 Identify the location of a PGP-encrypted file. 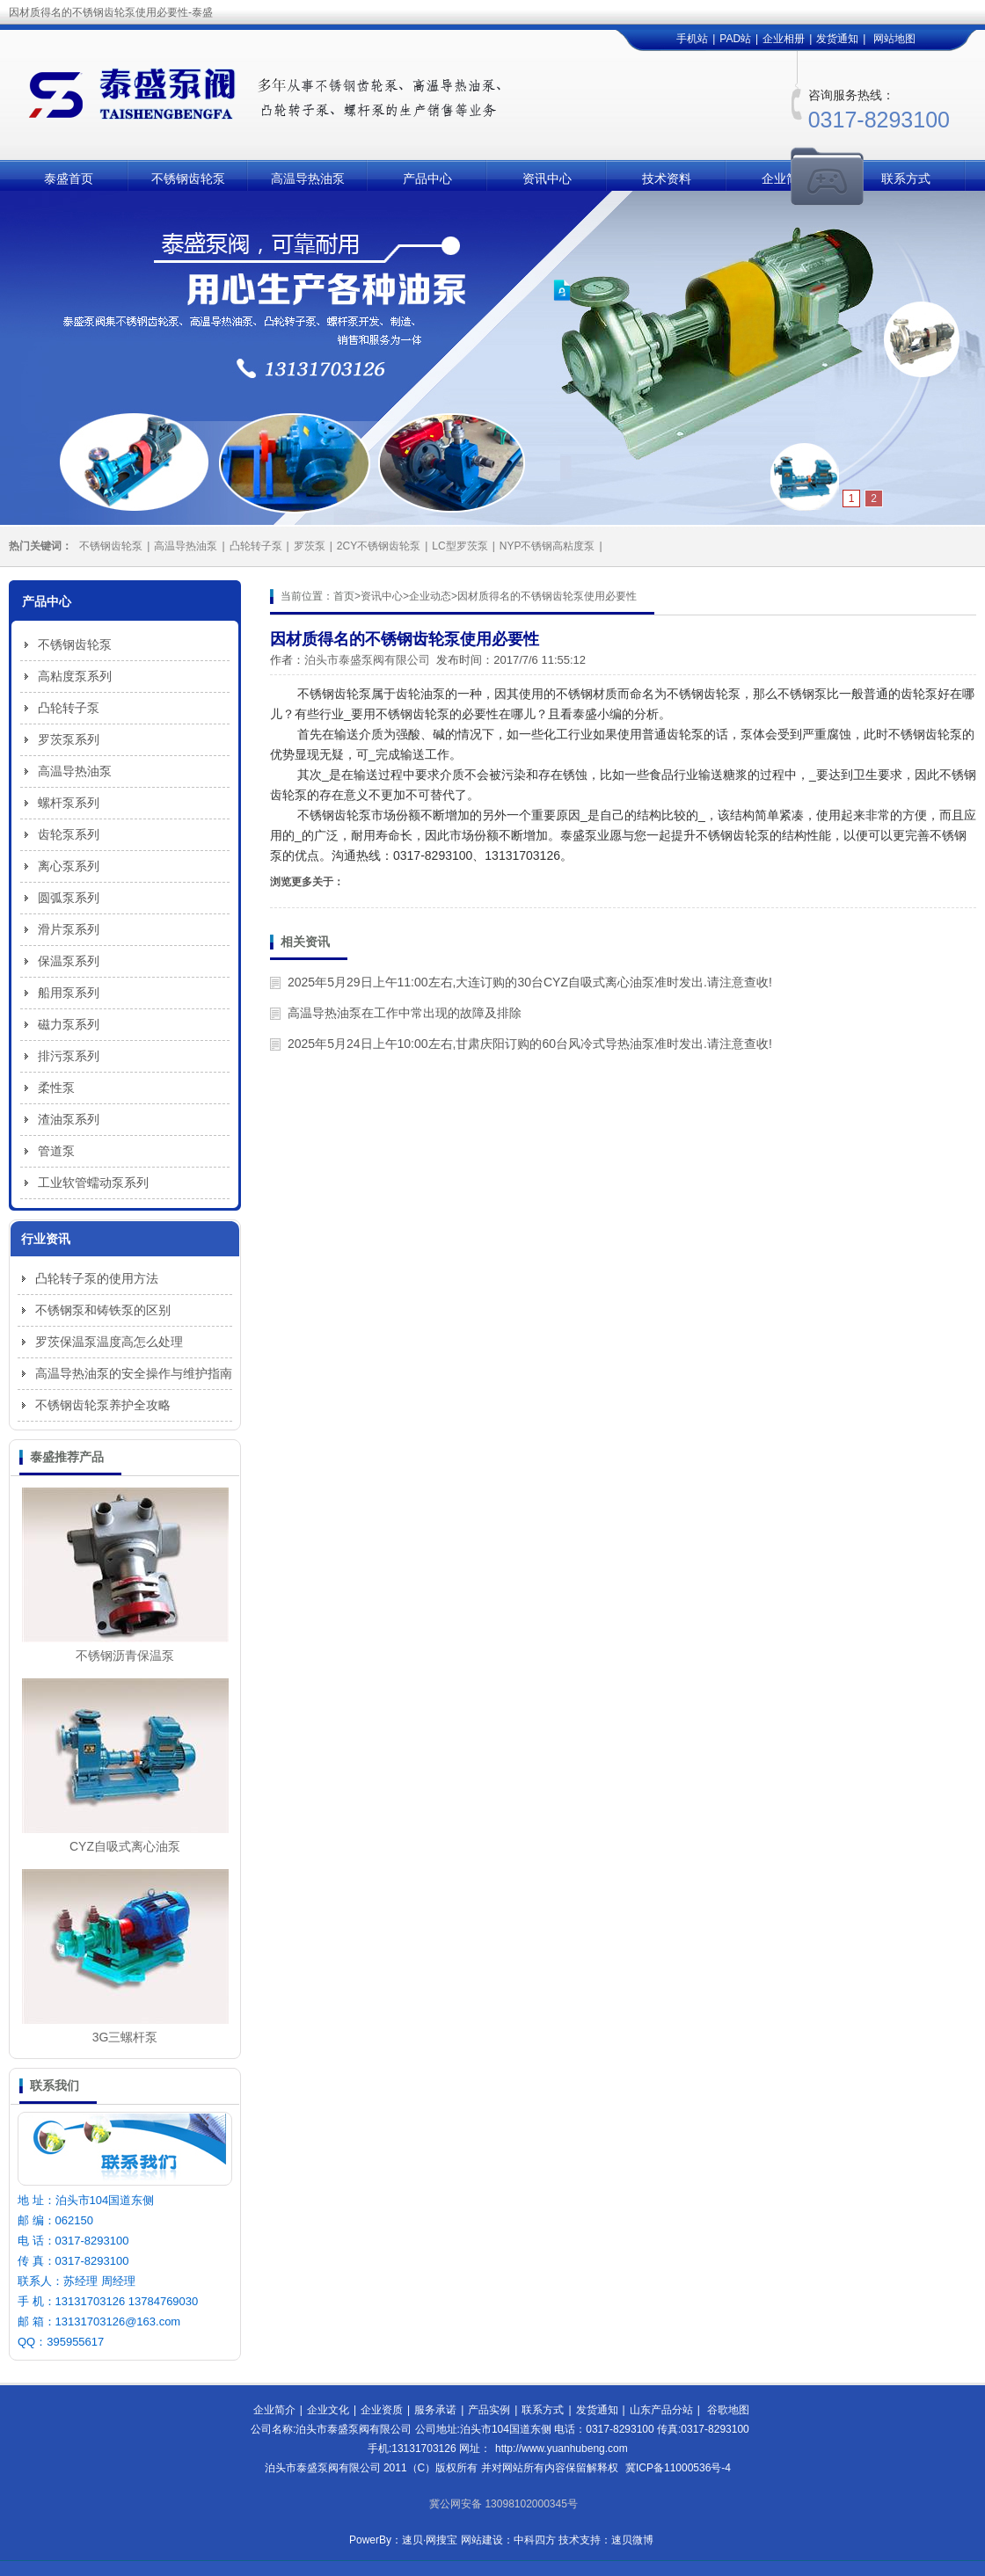
(562, 290).